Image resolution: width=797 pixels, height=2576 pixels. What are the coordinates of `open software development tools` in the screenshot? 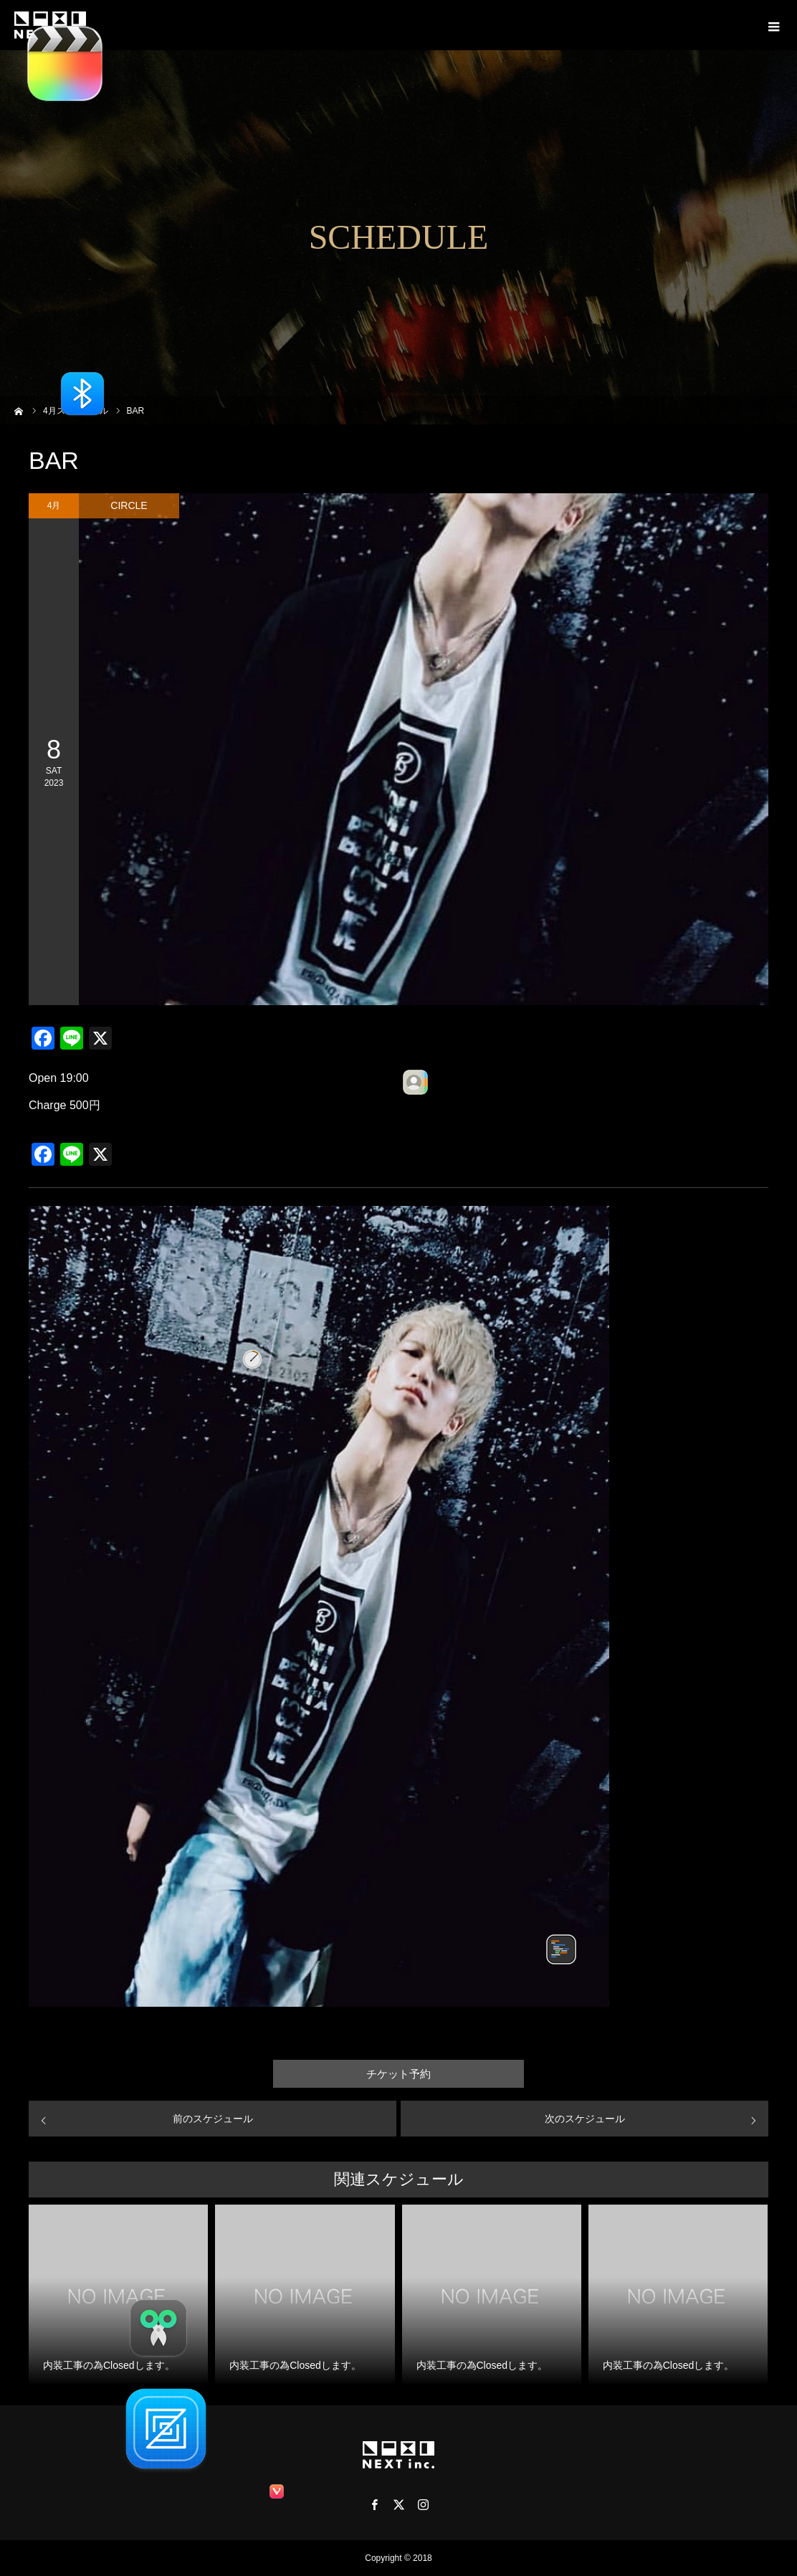 It's located at (561, 1949).